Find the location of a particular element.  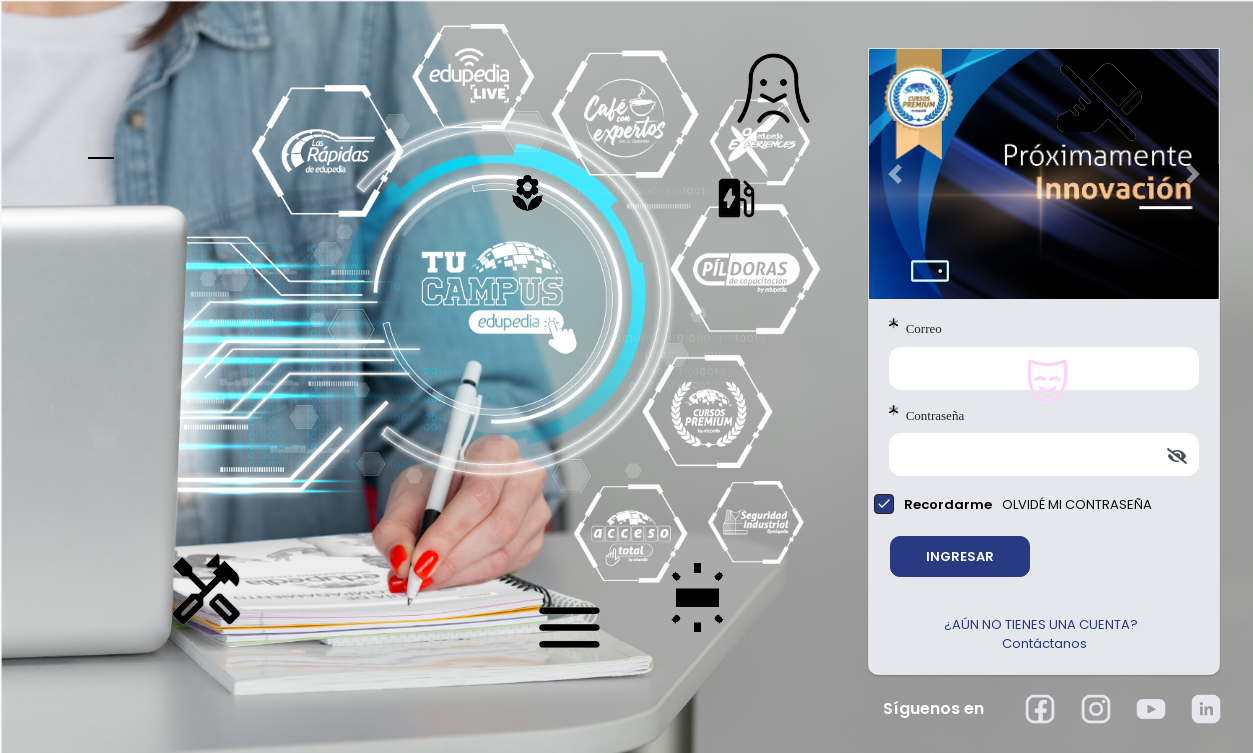

find nearby florists or flower shops is located at coordinates (527, 193).